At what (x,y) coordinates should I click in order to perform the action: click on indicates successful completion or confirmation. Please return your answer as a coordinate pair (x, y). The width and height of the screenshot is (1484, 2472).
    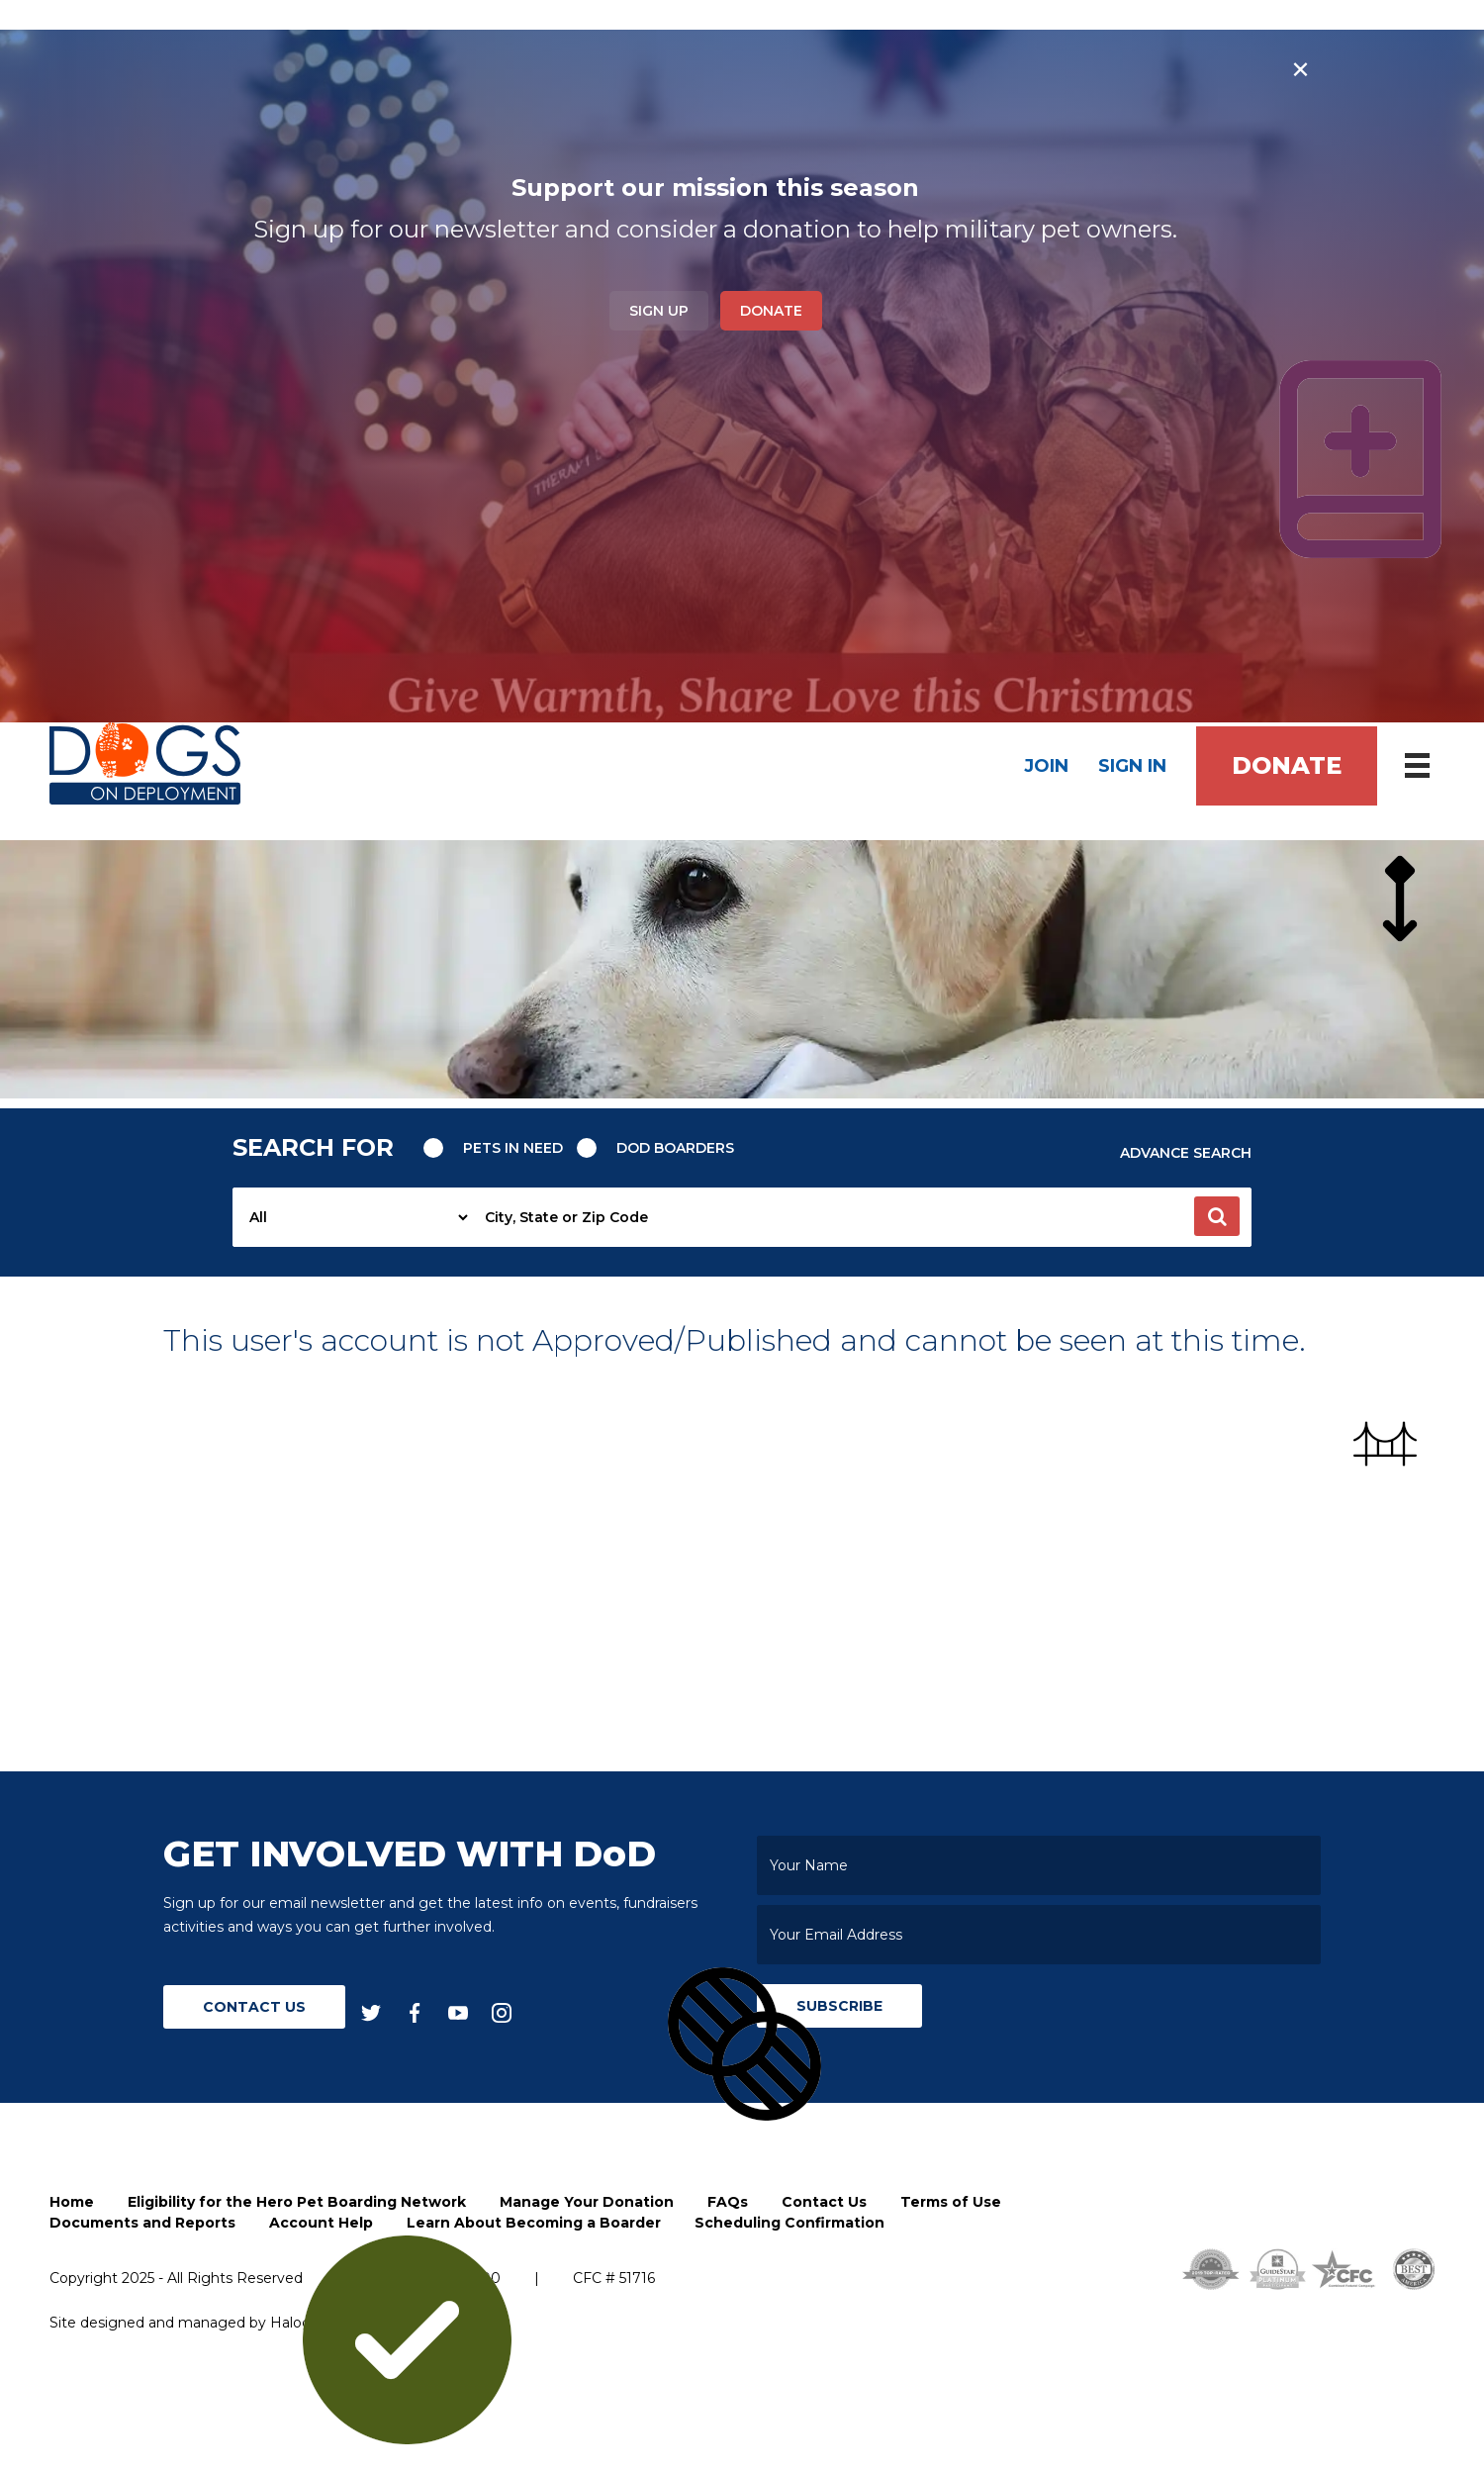
    Looking at the image, I should click on (407, 2339).